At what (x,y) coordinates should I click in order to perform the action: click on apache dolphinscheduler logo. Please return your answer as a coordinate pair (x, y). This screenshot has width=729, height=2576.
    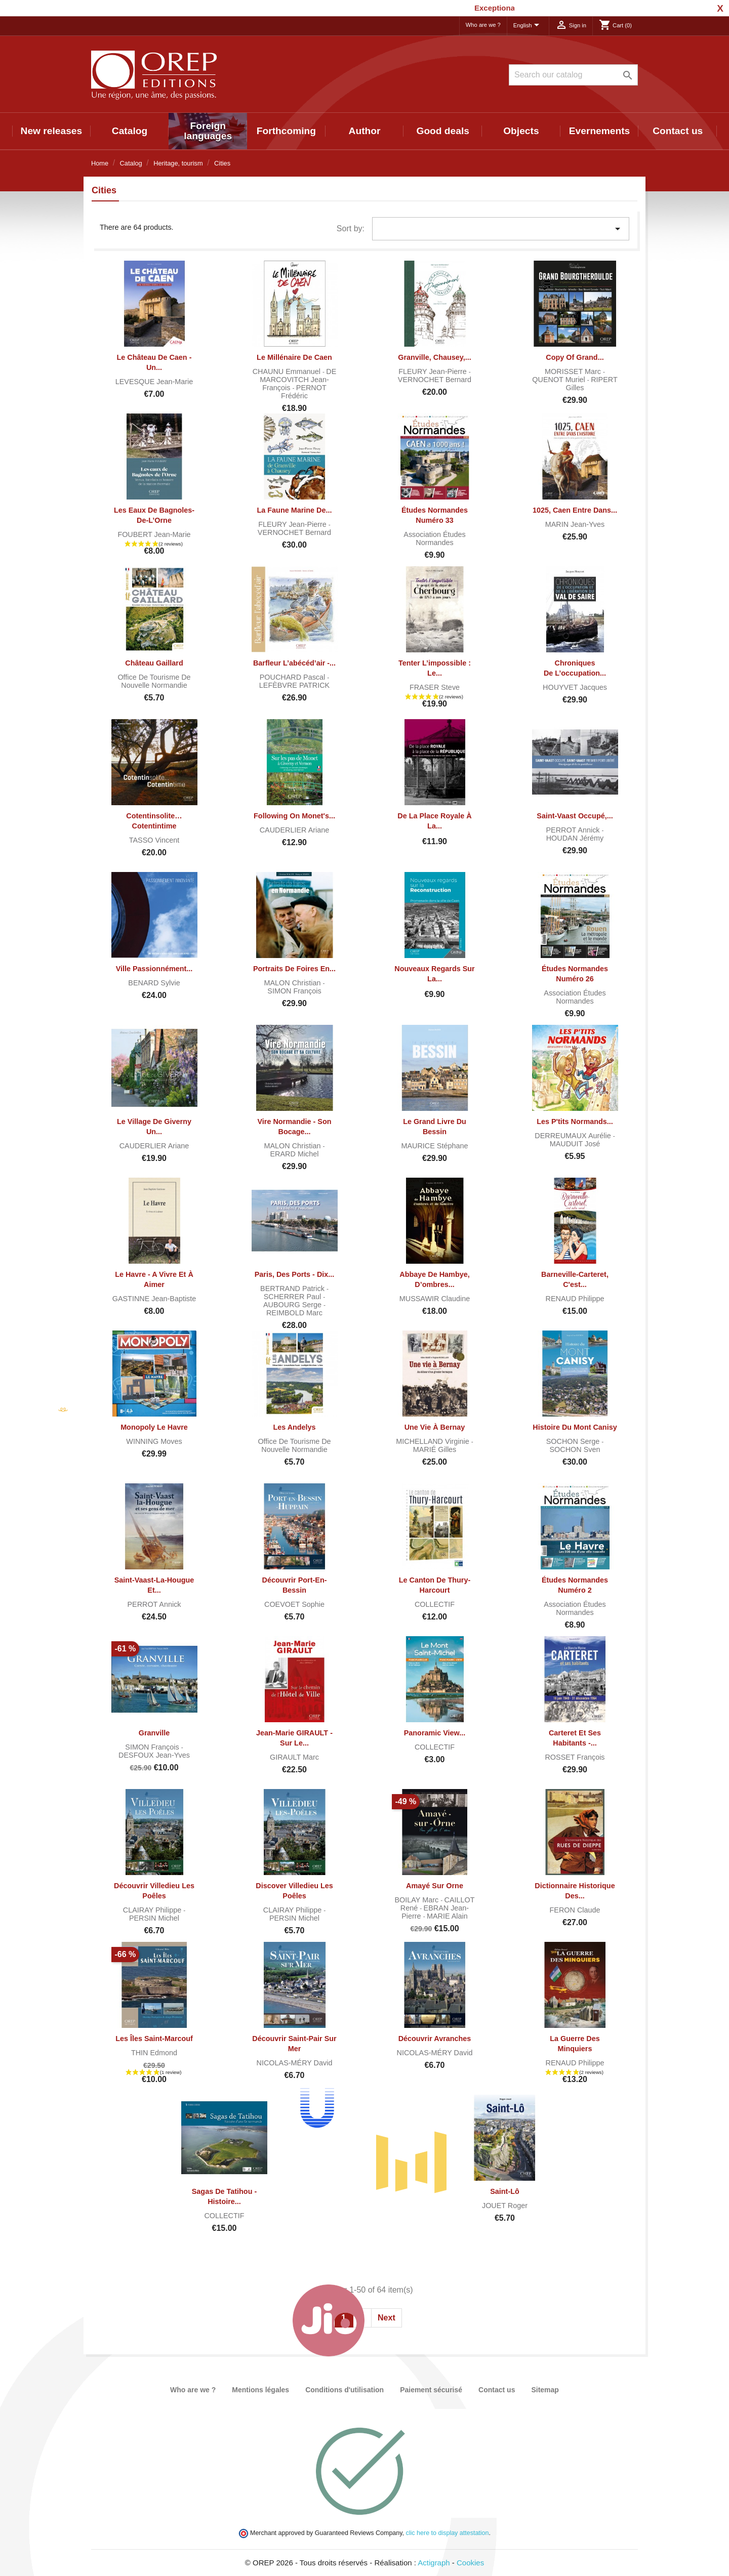
    Looking at the image, I should click on (547, 285).